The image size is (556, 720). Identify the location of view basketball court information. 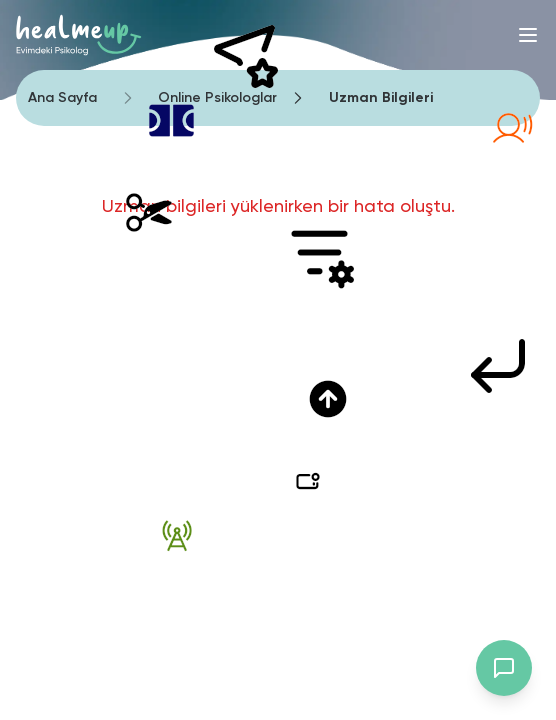
(171, 120).